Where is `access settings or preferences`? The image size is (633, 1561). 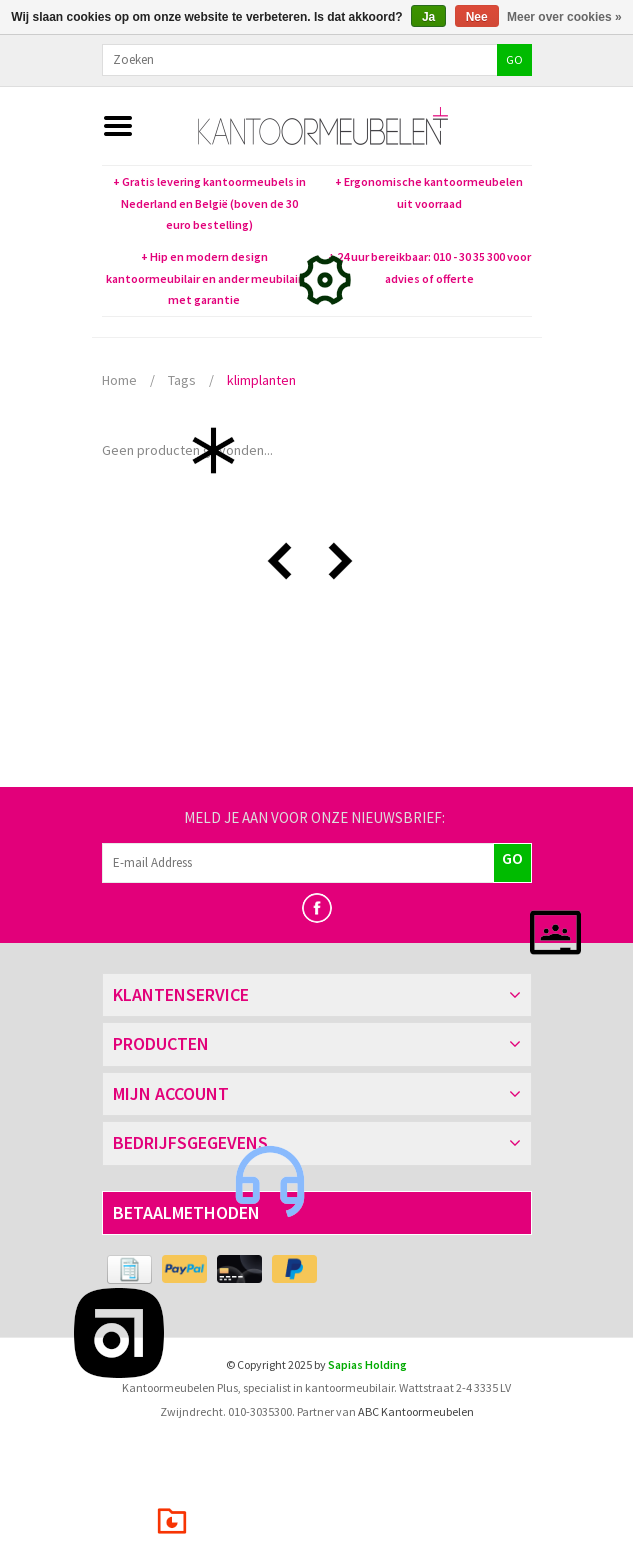
access settings or preferences is located at coordinates (325, 280).